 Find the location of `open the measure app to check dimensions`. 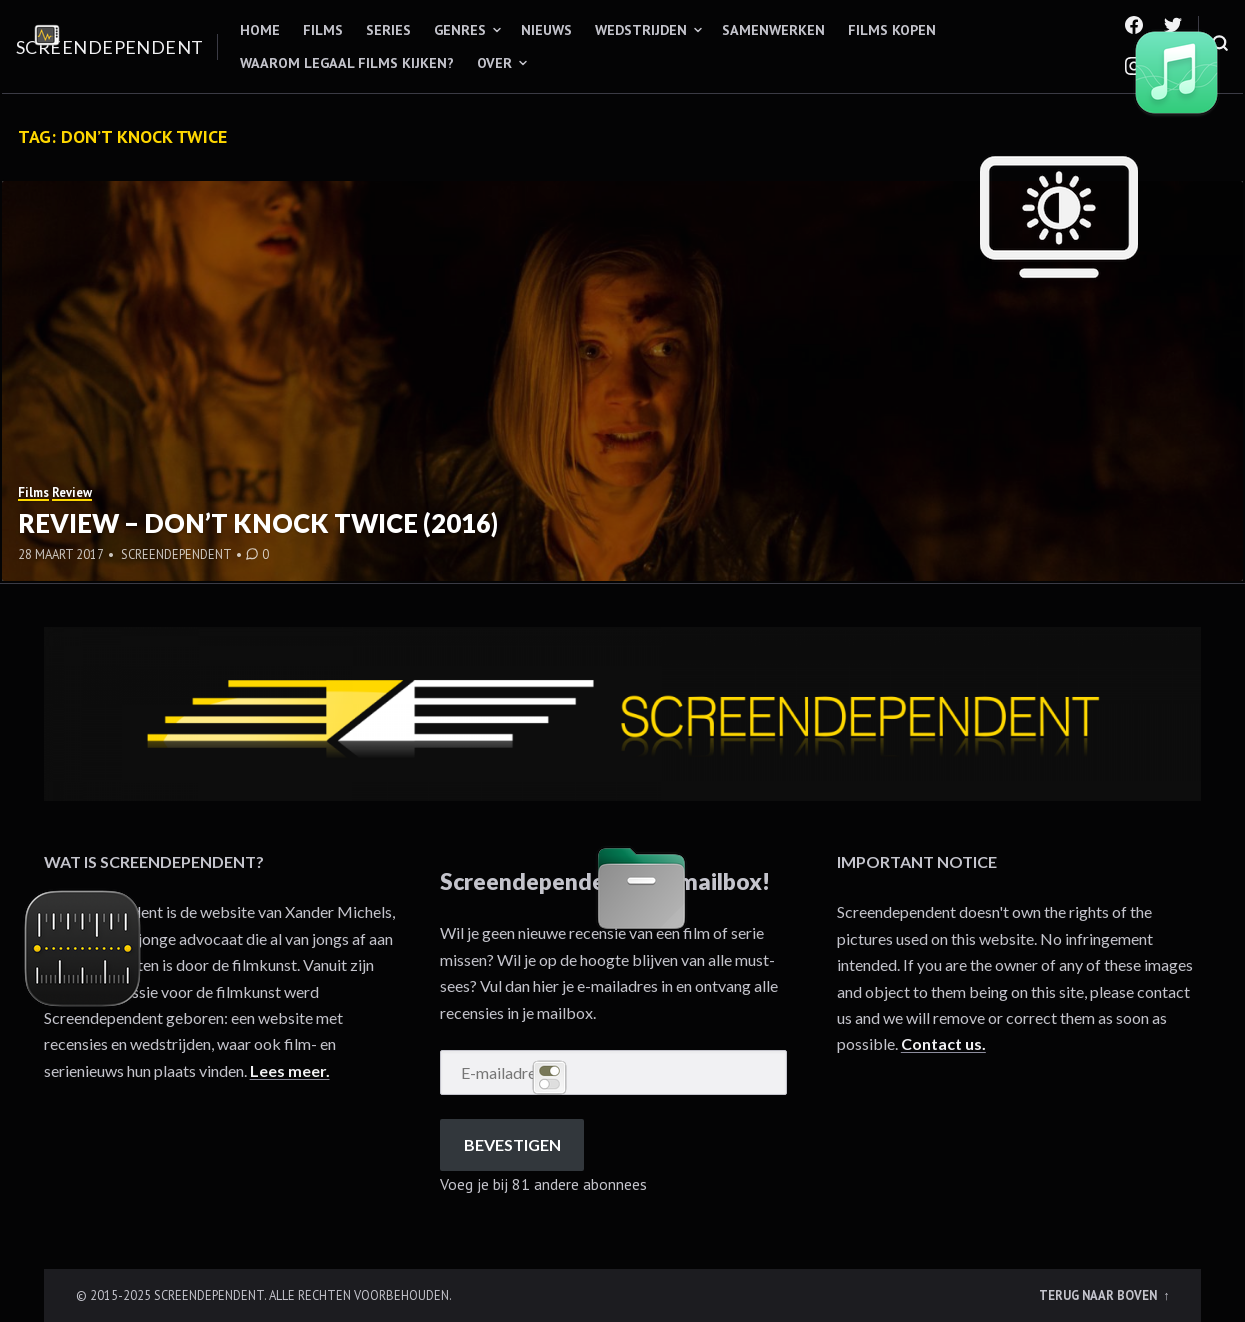

open the measure app to check dimensions is located at coordinates (82, 948).